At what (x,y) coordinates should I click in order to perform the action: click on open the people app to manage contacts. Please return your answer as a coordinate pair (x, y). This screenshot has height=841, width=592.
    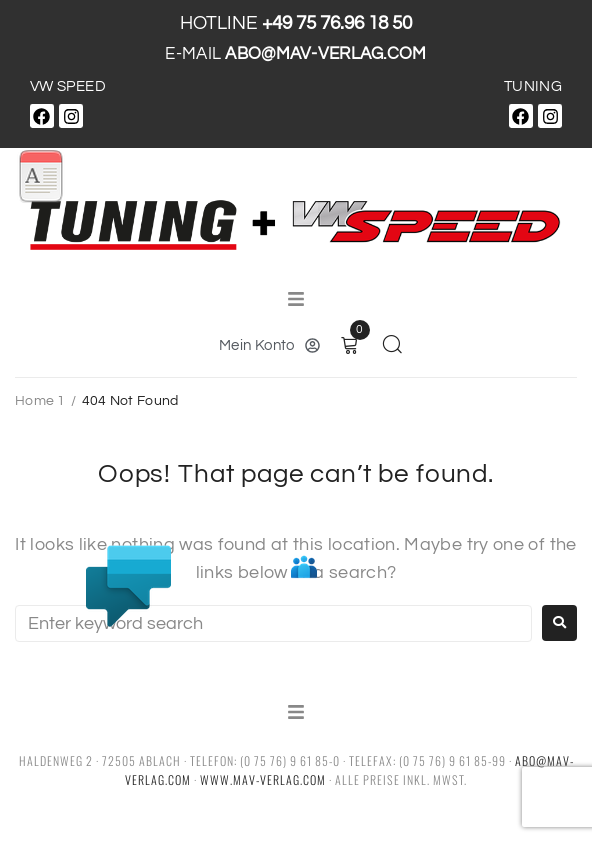
    Looking at the image, I should click on (304, 566).